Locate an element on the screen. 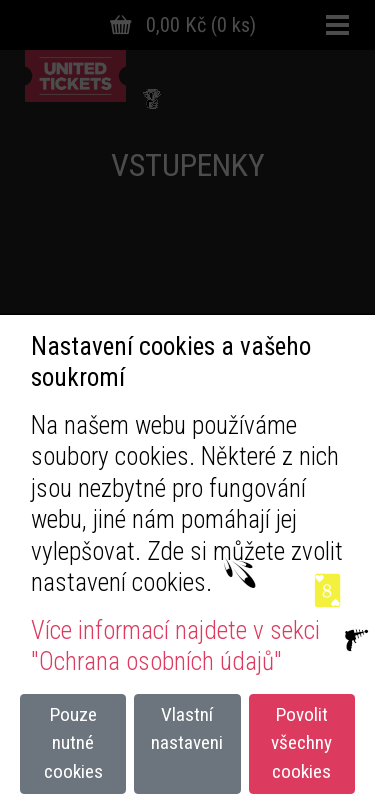  make a purchase or payment is located at coordinates (152, 99).